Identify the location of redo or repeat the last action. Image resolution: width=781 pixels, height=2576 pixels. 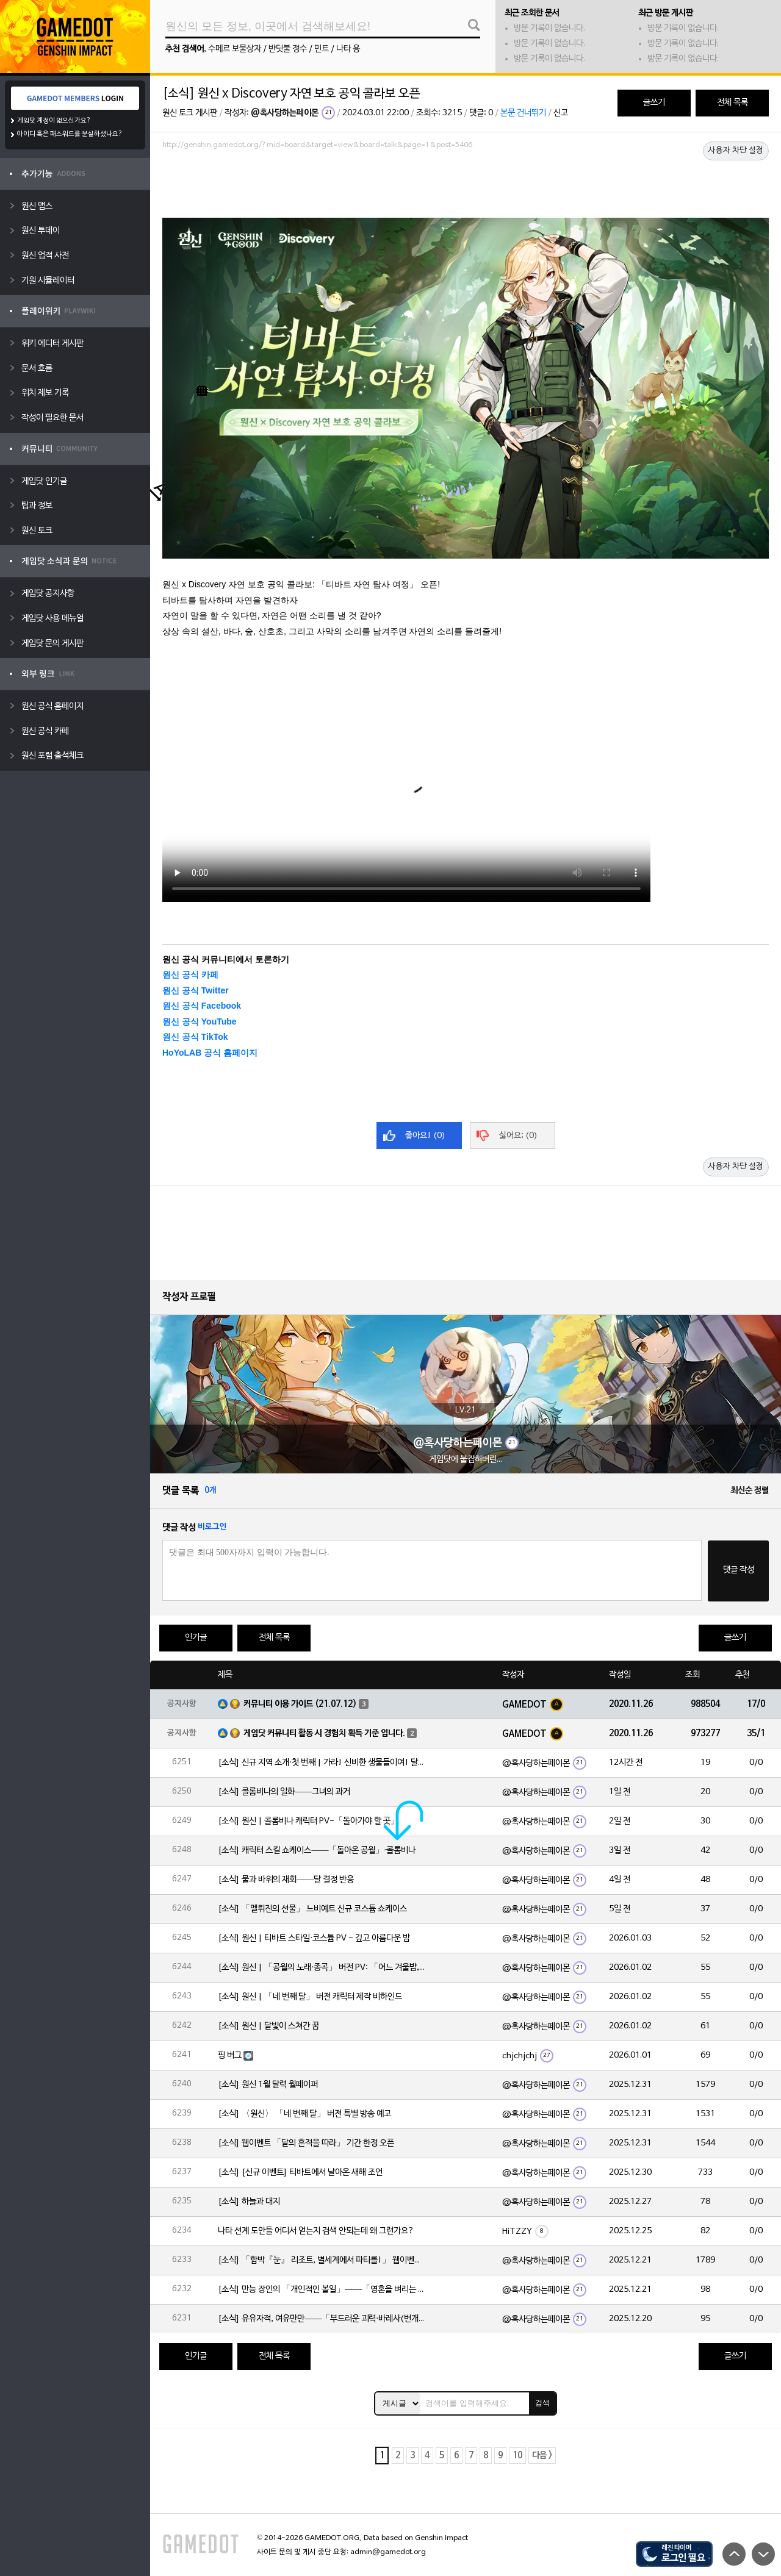
(403, 1820).